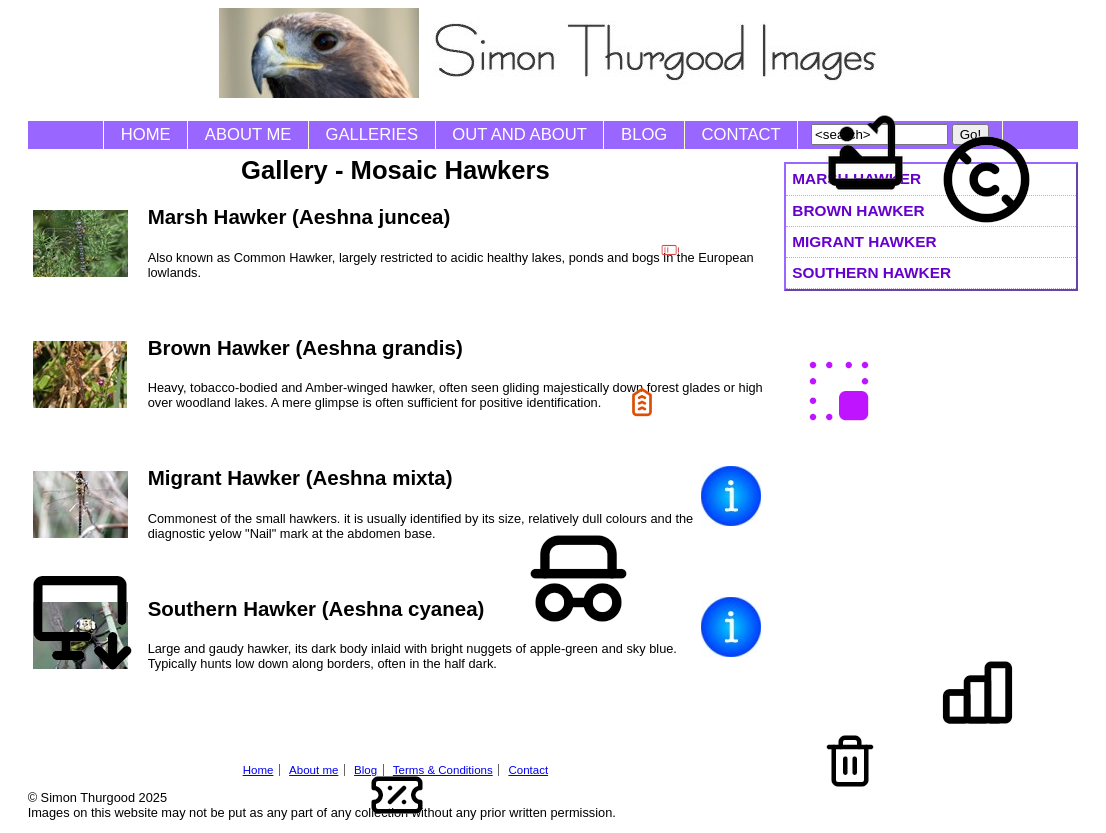 Image resolution: width=1106 pixels, height=833 pixels. Describe the element at coordinates (839, 391) in the screenshot. I see `align content to bottom-right corner` at that location.